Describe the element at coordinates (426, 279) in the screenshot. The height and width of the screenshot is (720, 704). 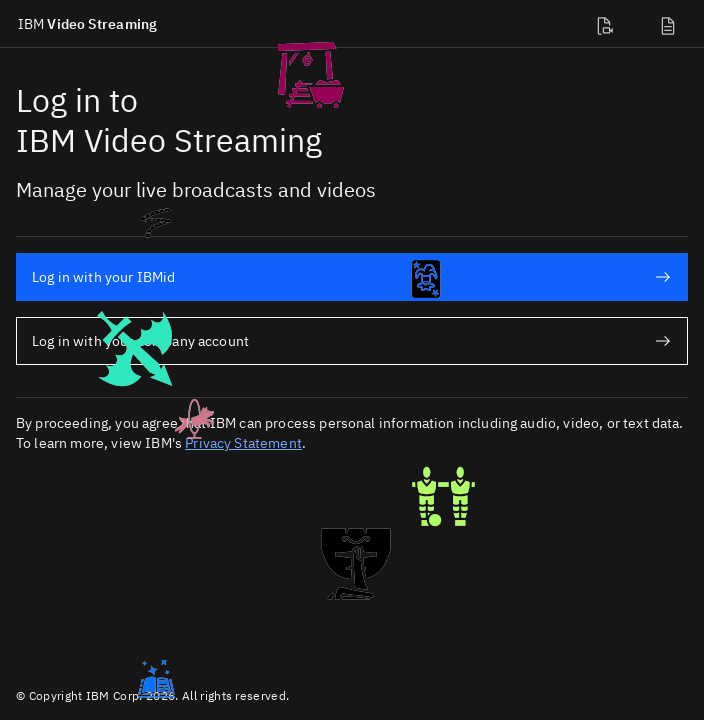
I see `play a wild card or joker in a card game` at that location.